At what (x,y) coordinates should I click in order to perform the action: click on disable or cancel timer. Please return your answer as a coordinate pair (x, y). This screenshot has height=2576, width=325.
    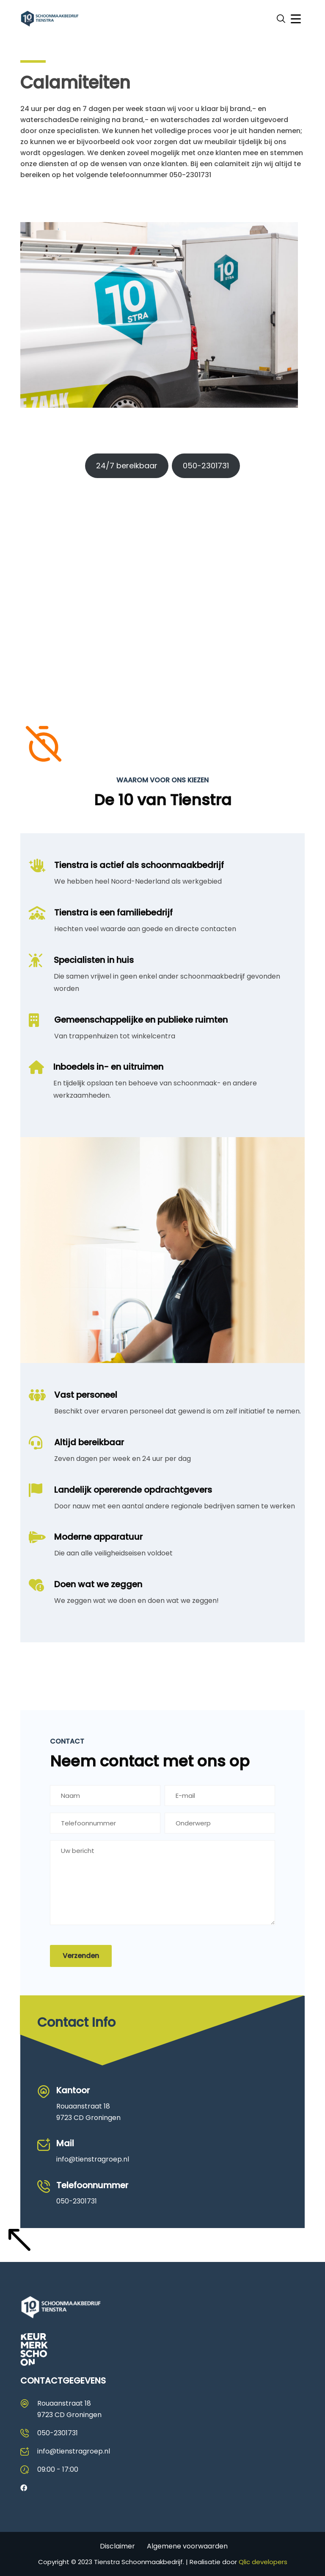
    Looking at the image, I should click on (44, 744).